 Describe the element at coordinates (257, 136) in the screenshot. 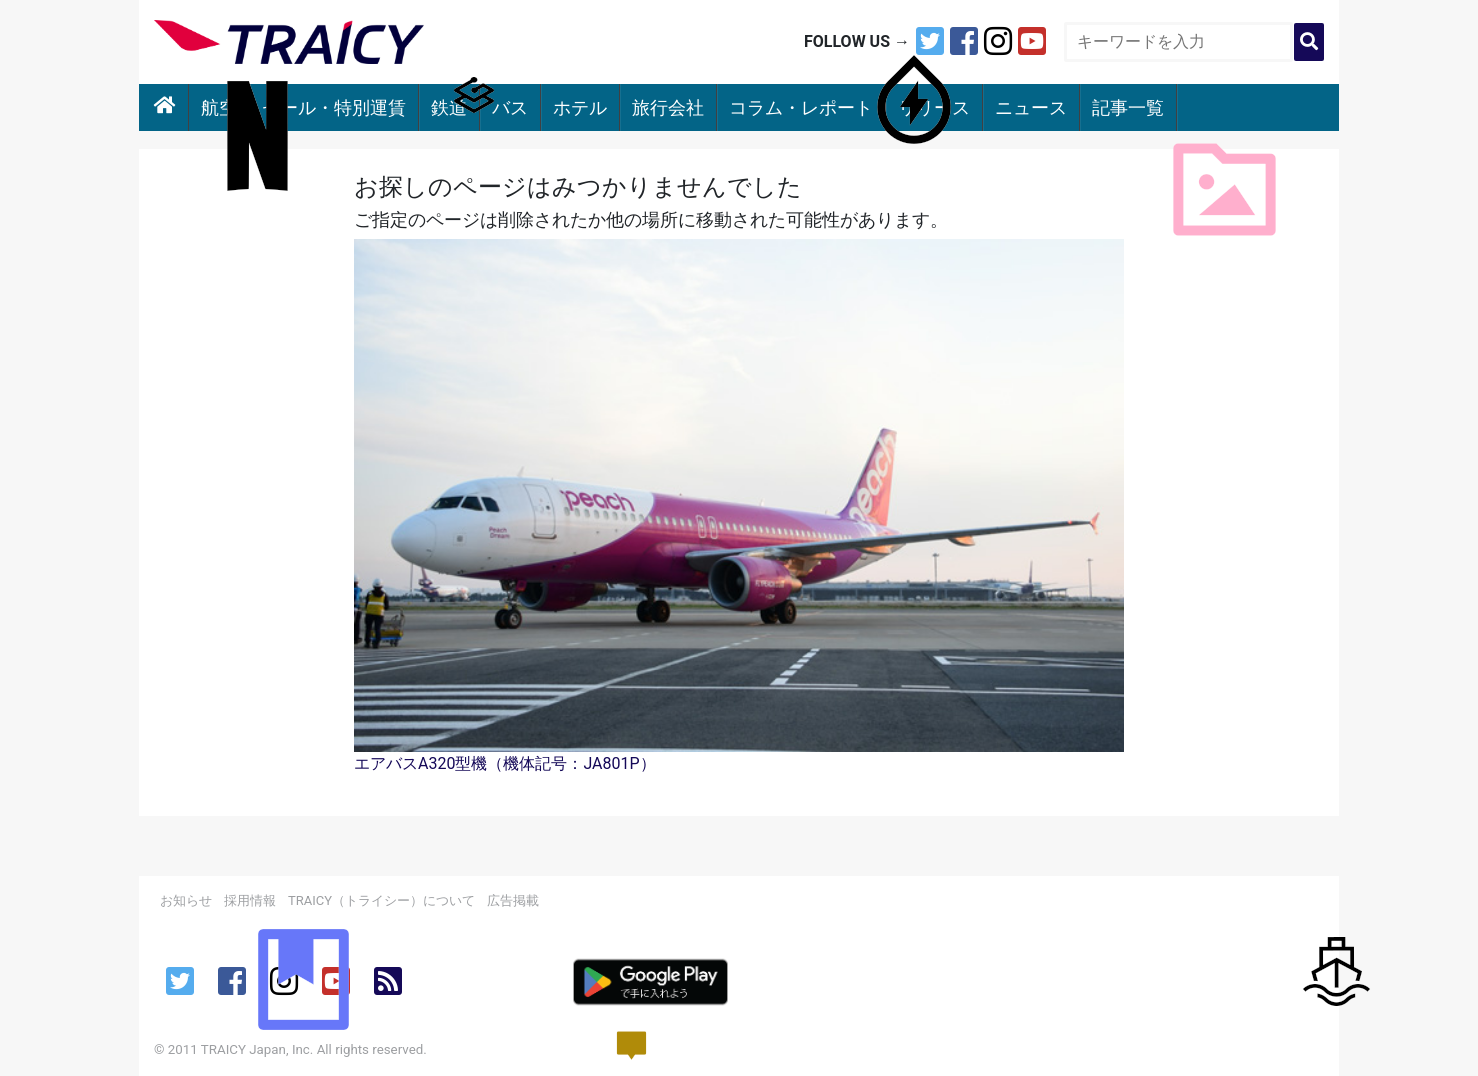

I see `open the Netflix app` at that location.